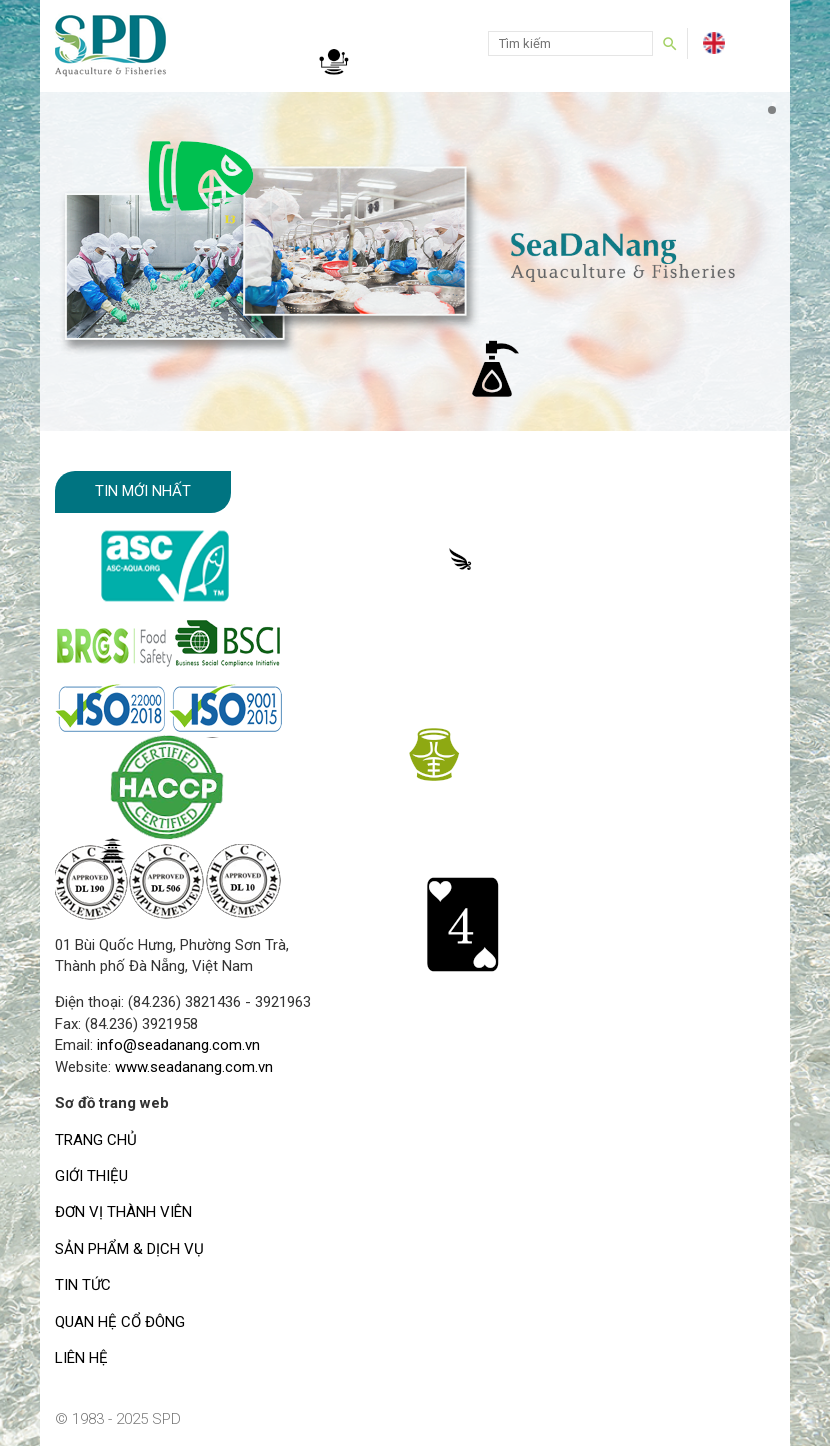  I want to click on indicates flight or airborne ability in gameplay, so click(460, 559).